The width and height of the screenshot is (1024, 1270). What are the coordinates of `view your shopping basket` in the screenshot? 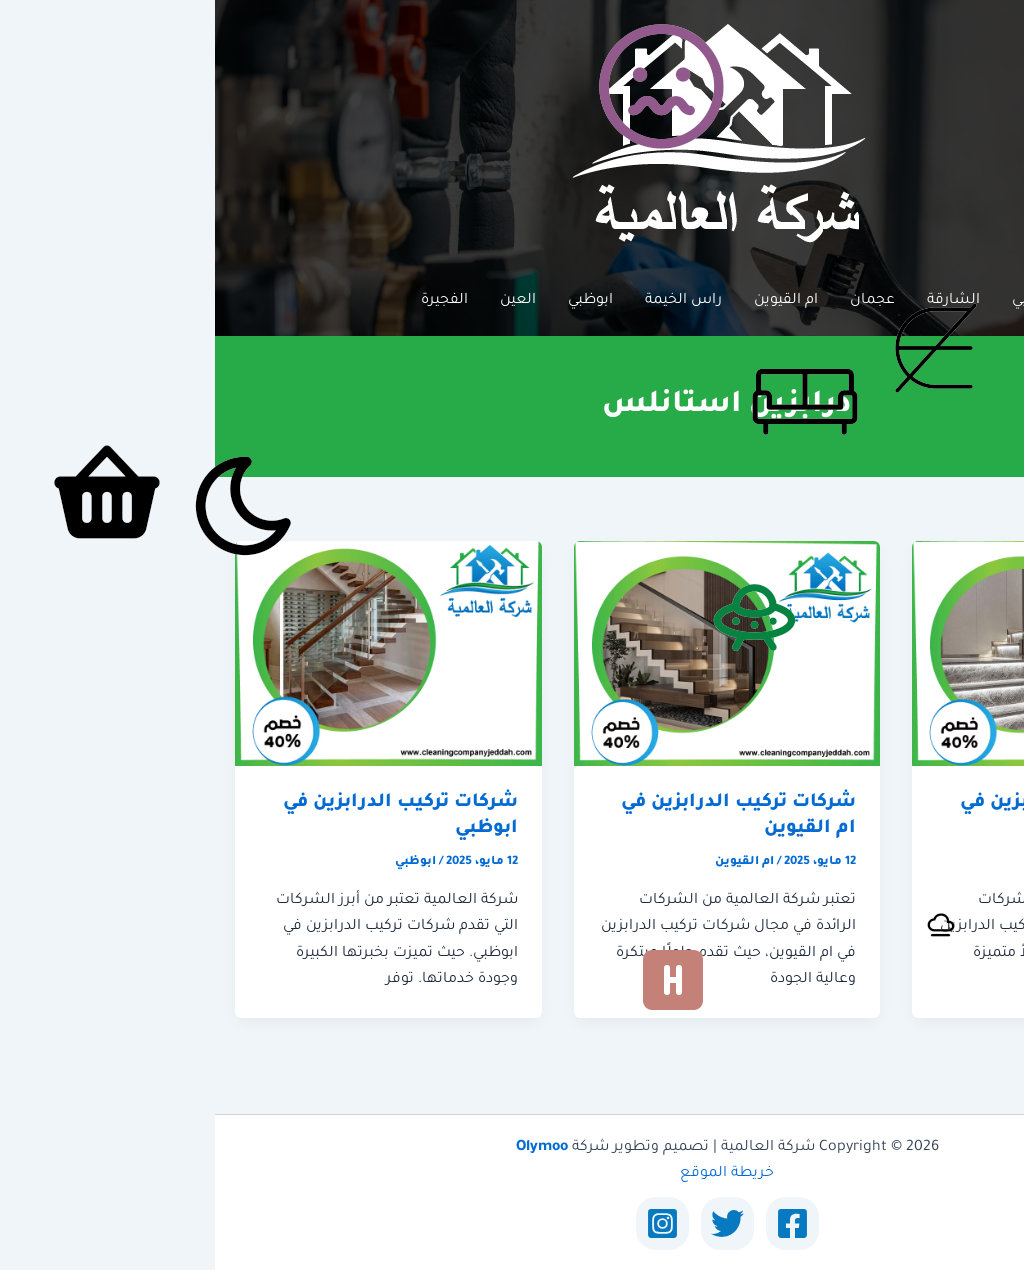 It's located at (107, 495).